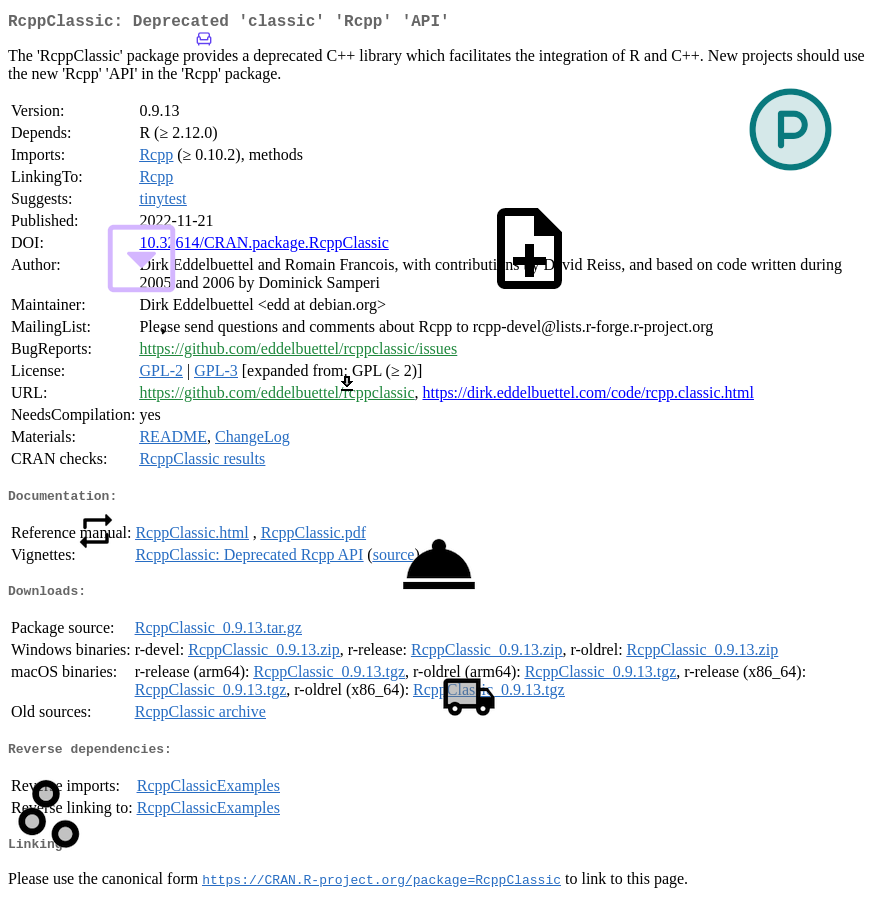 Image resolution: width=875 pixels, height=920 pixels. What do you see at coordinates (49, 814) in the screenshot?
I see `view data as a scatter plot` at bounding box center [49, 814].